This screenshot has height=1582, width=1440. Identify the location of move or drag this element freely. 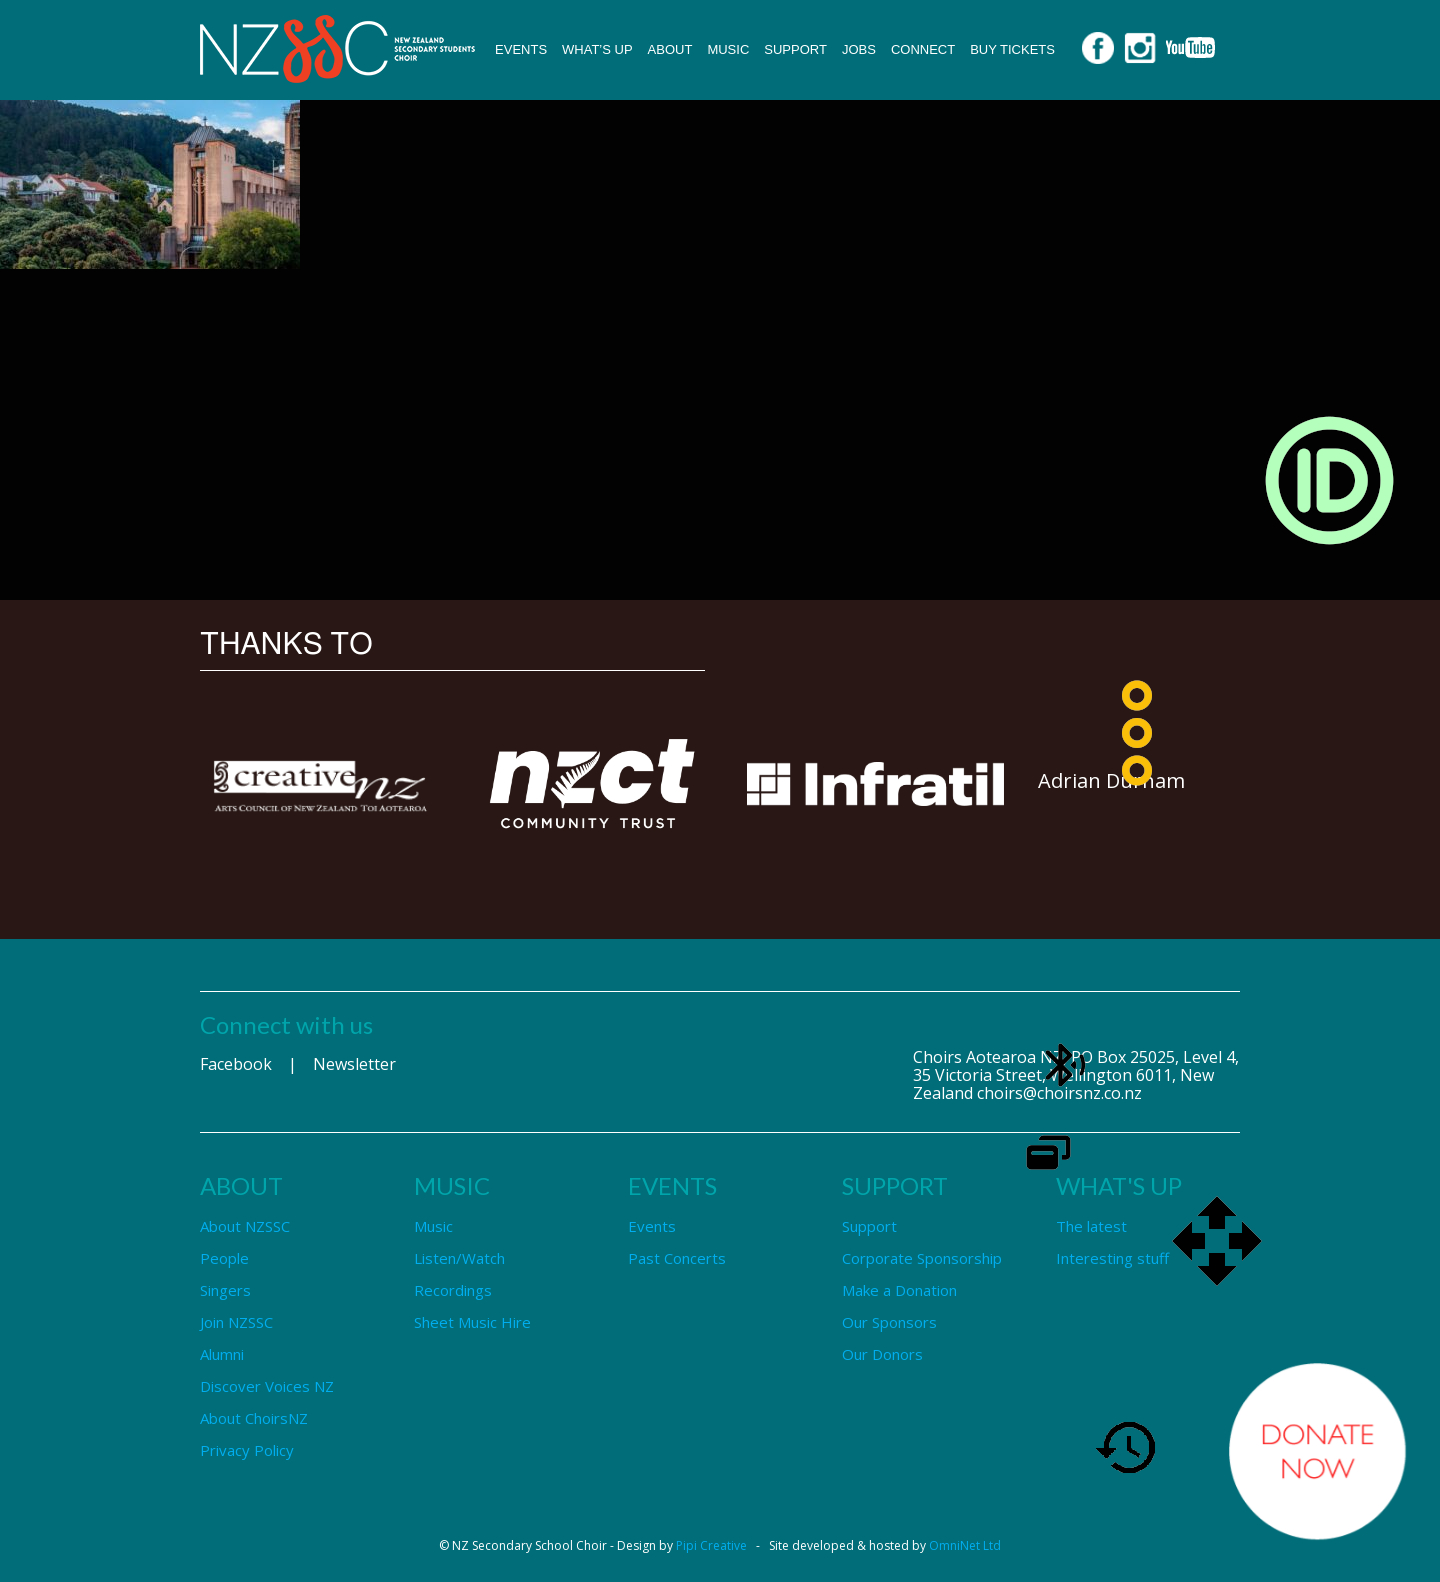
(1217, 1241).